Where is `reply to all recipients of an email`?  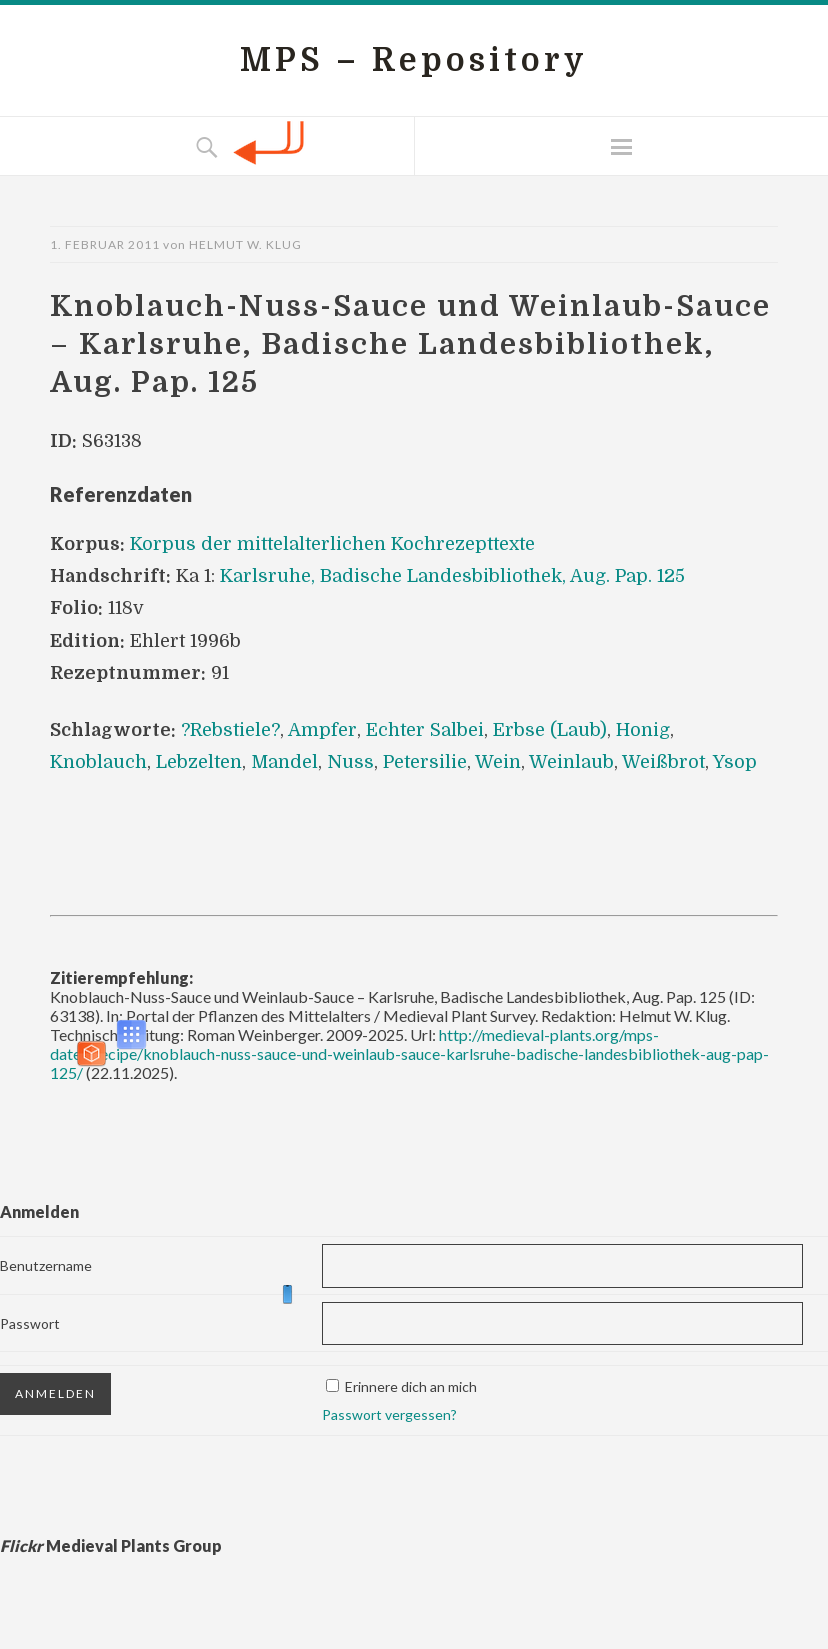
reply to all recipients of an email is located at coordinates (267, 142).